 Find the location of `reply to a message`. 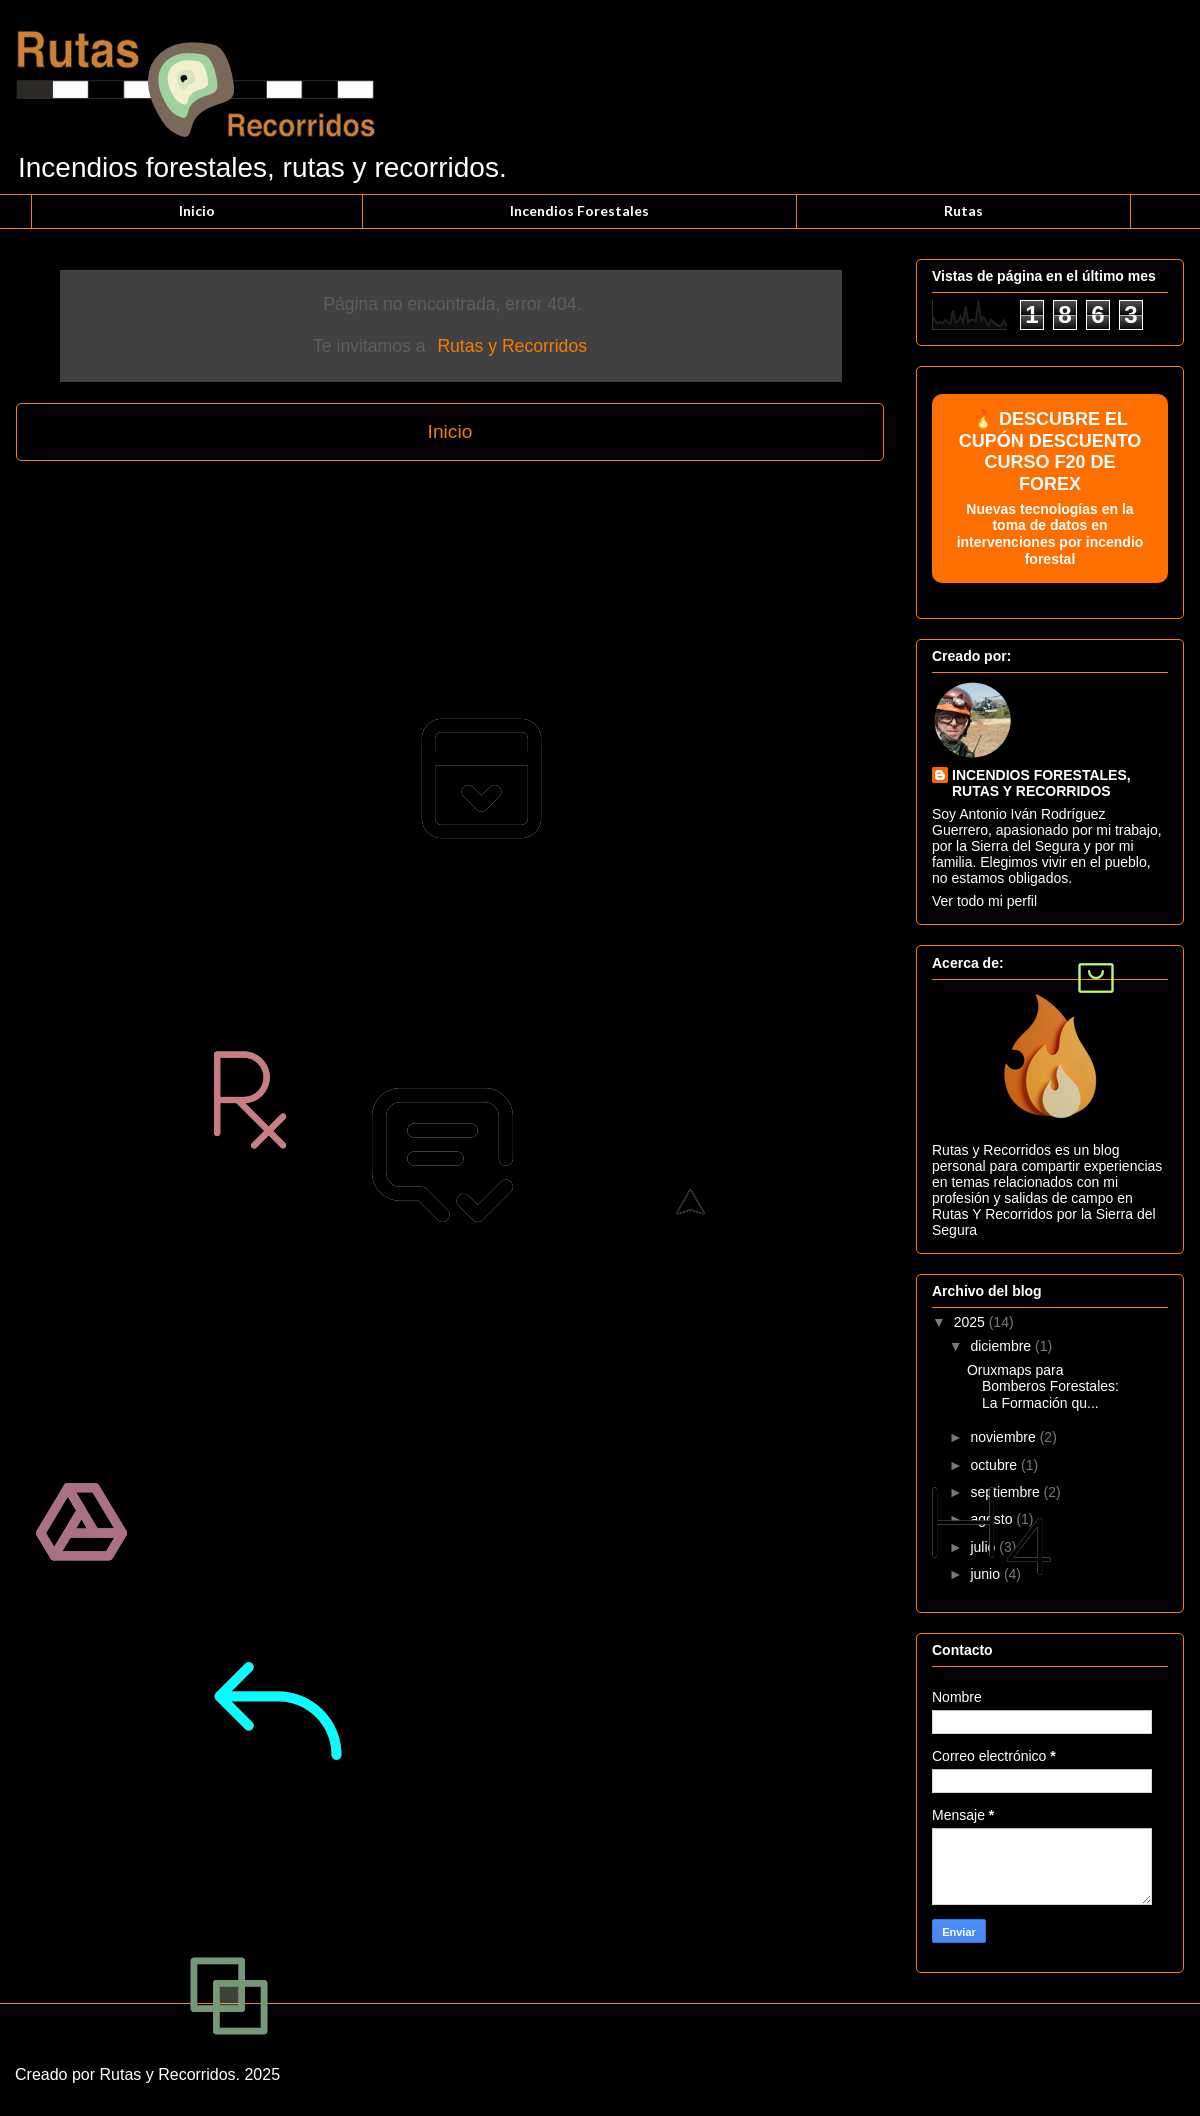

reply to a message is located at coordinates (278, 1711).